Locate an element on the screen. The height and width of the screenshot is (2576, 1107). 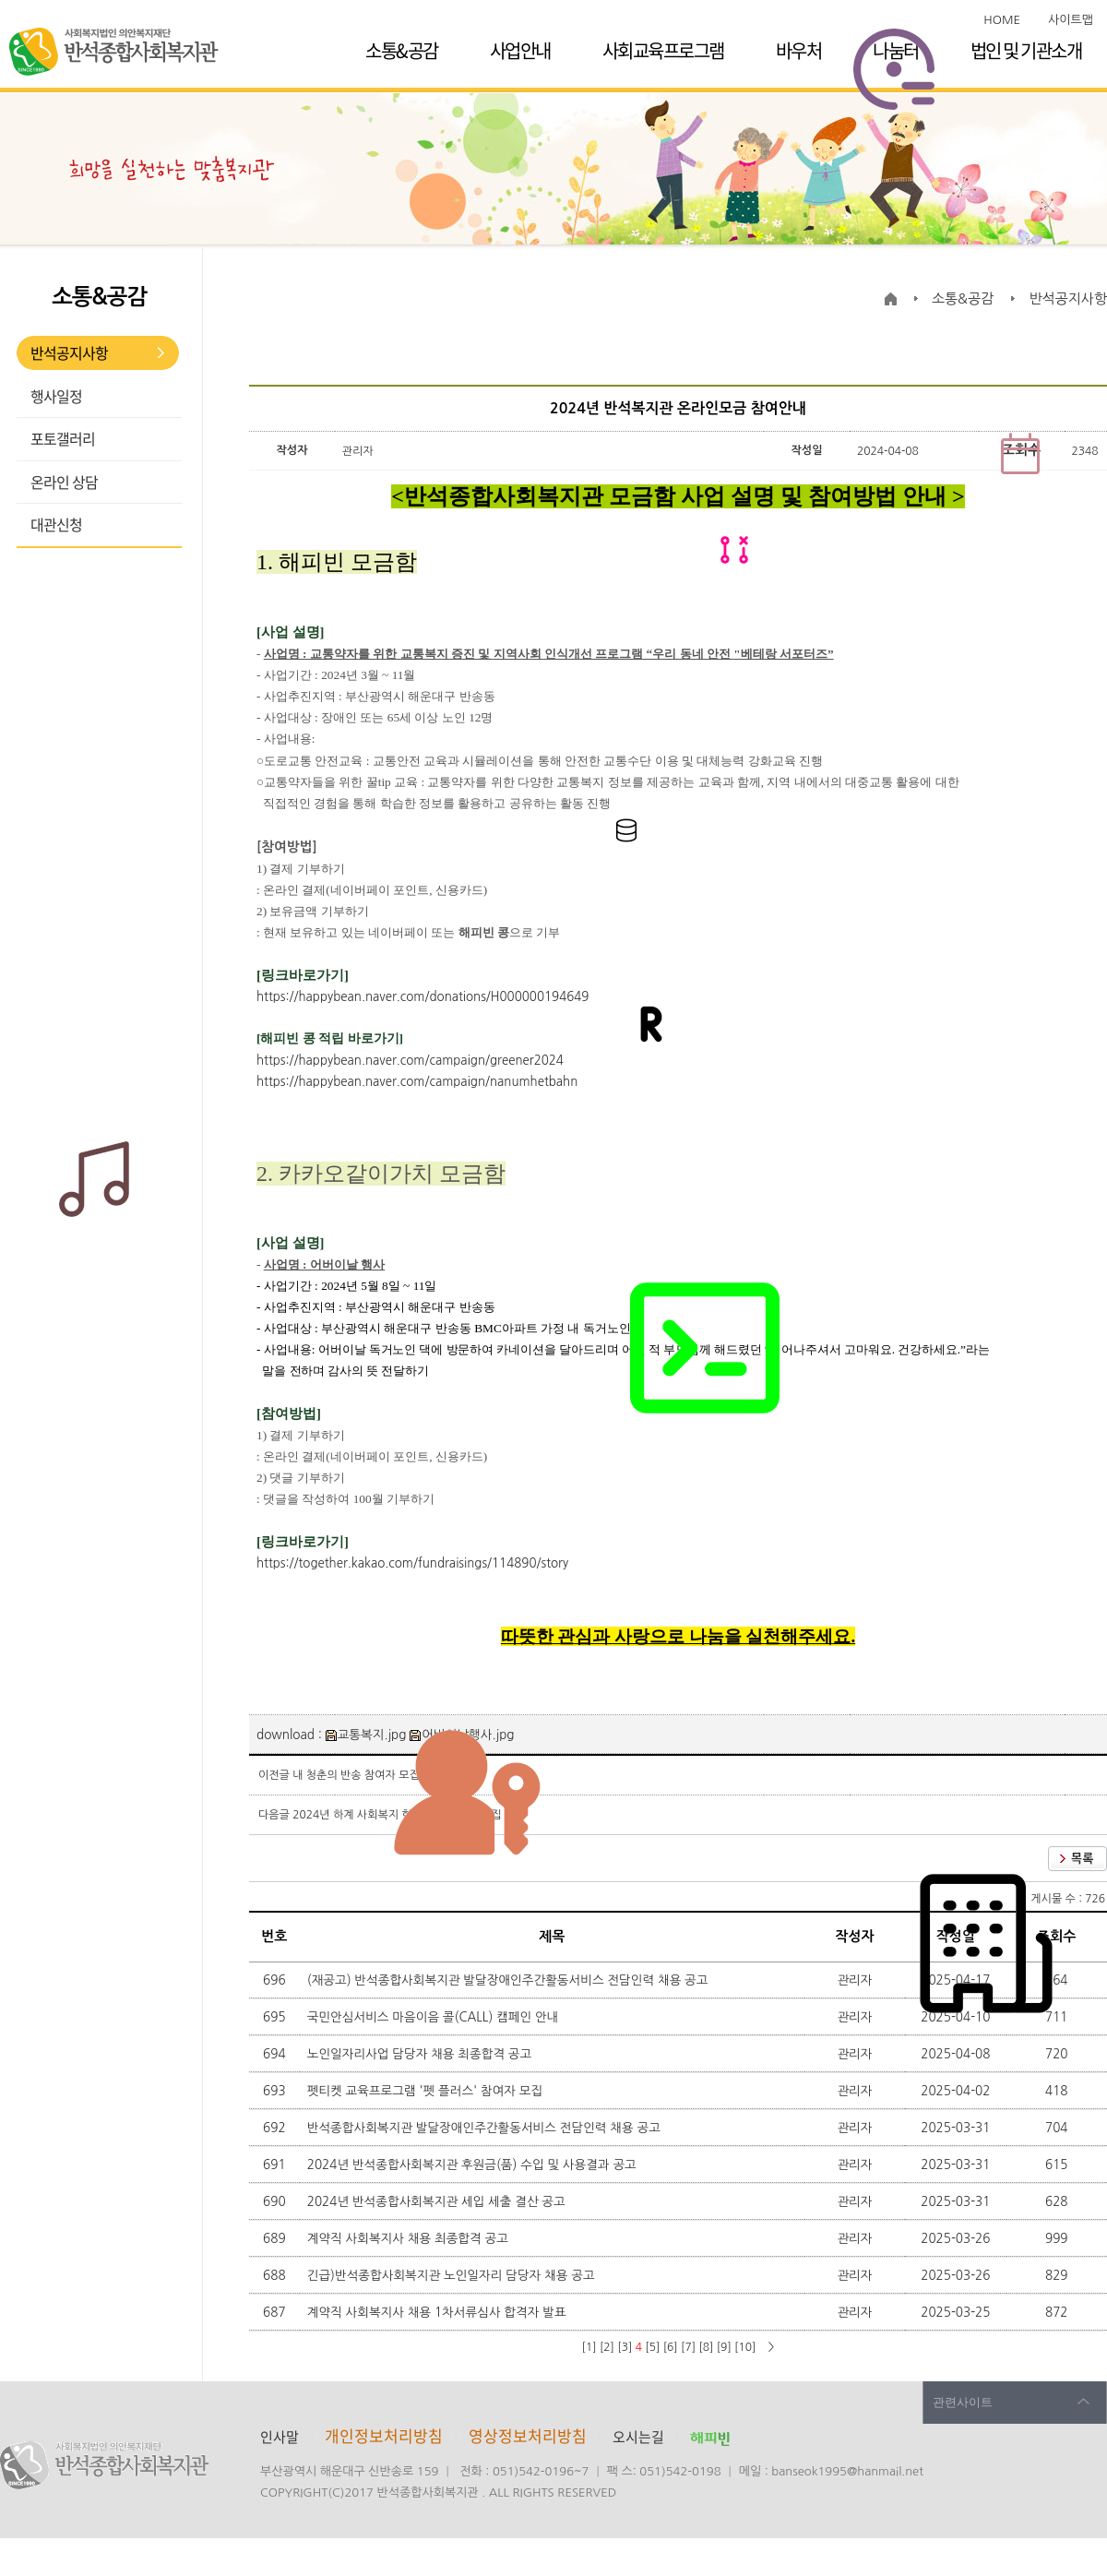
indicates a closed or rejected pull request is located at coordinates (734, 550).